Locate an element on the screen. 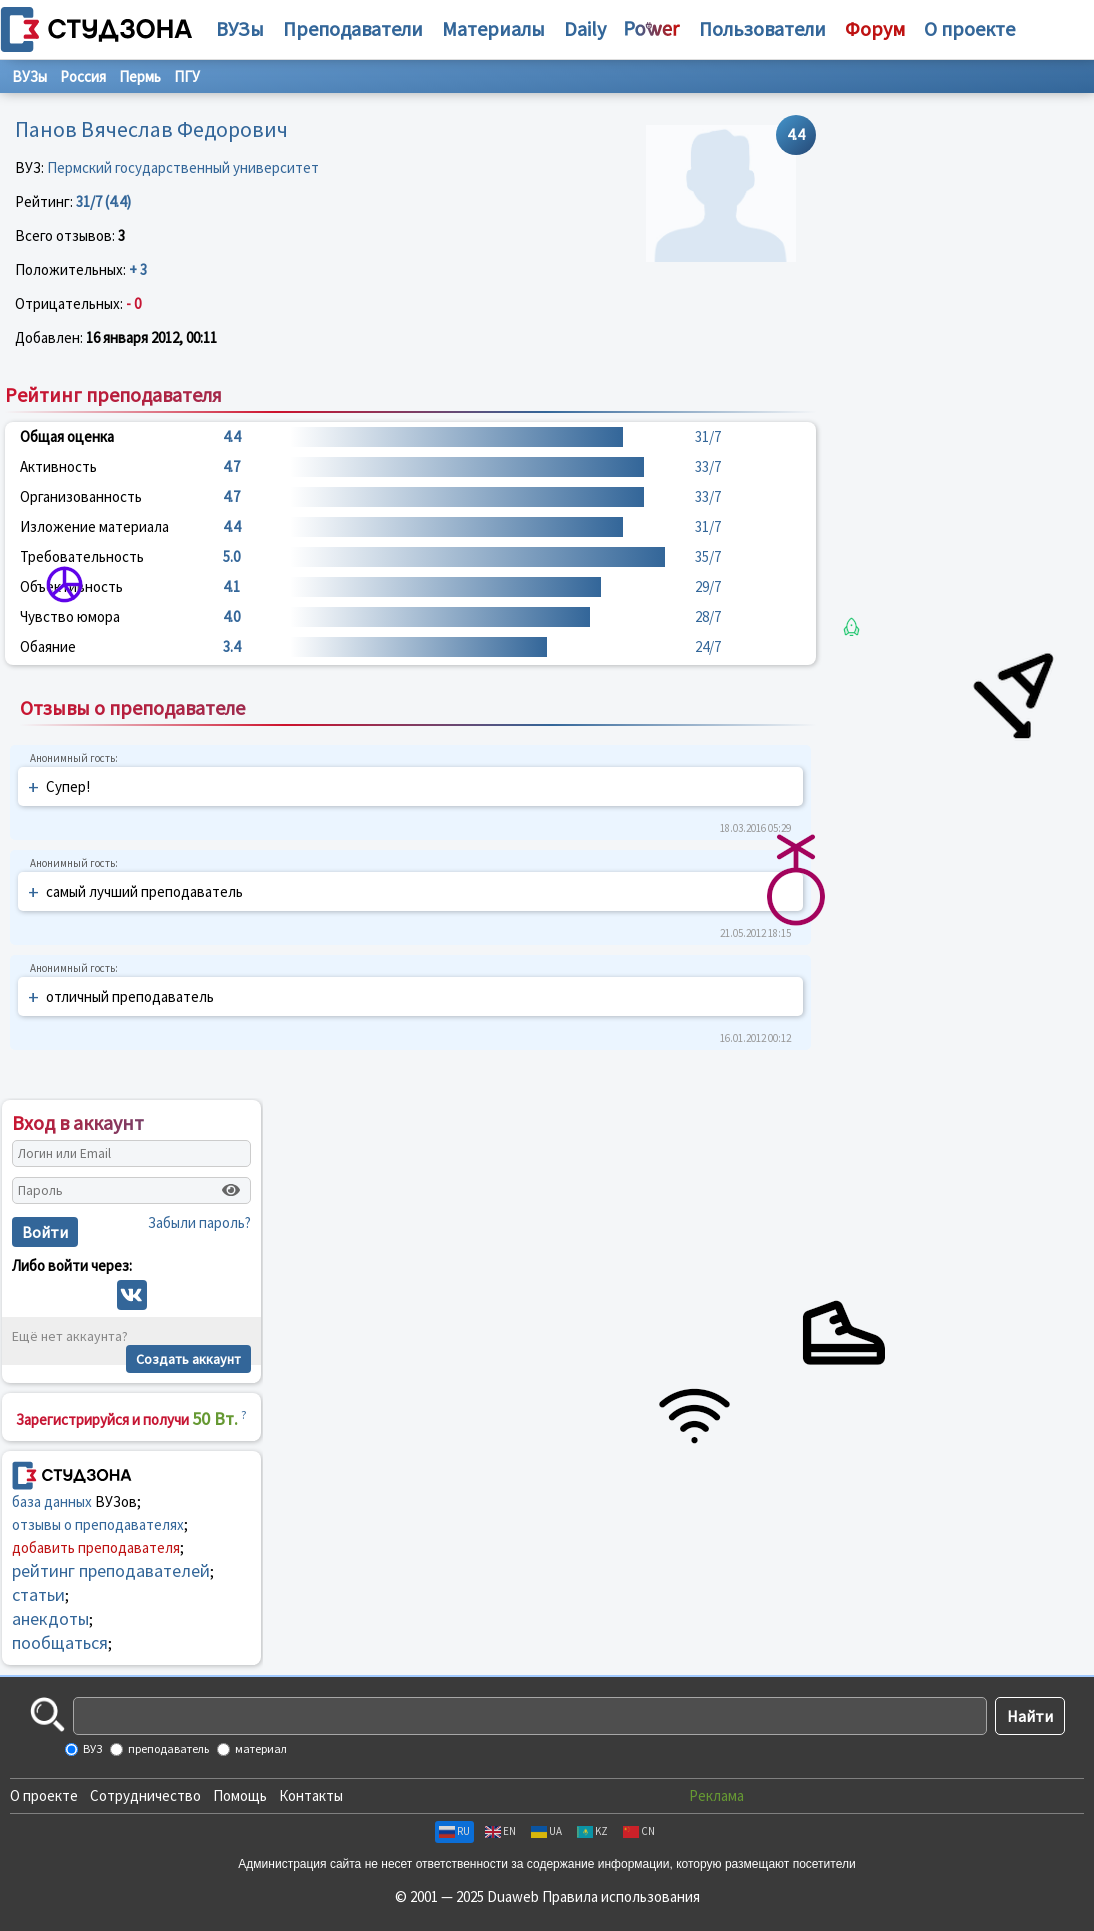 The width and height of the screenshot is (1094, 1931). rotate text at a downward angle is located at coordinates (1016, 694).